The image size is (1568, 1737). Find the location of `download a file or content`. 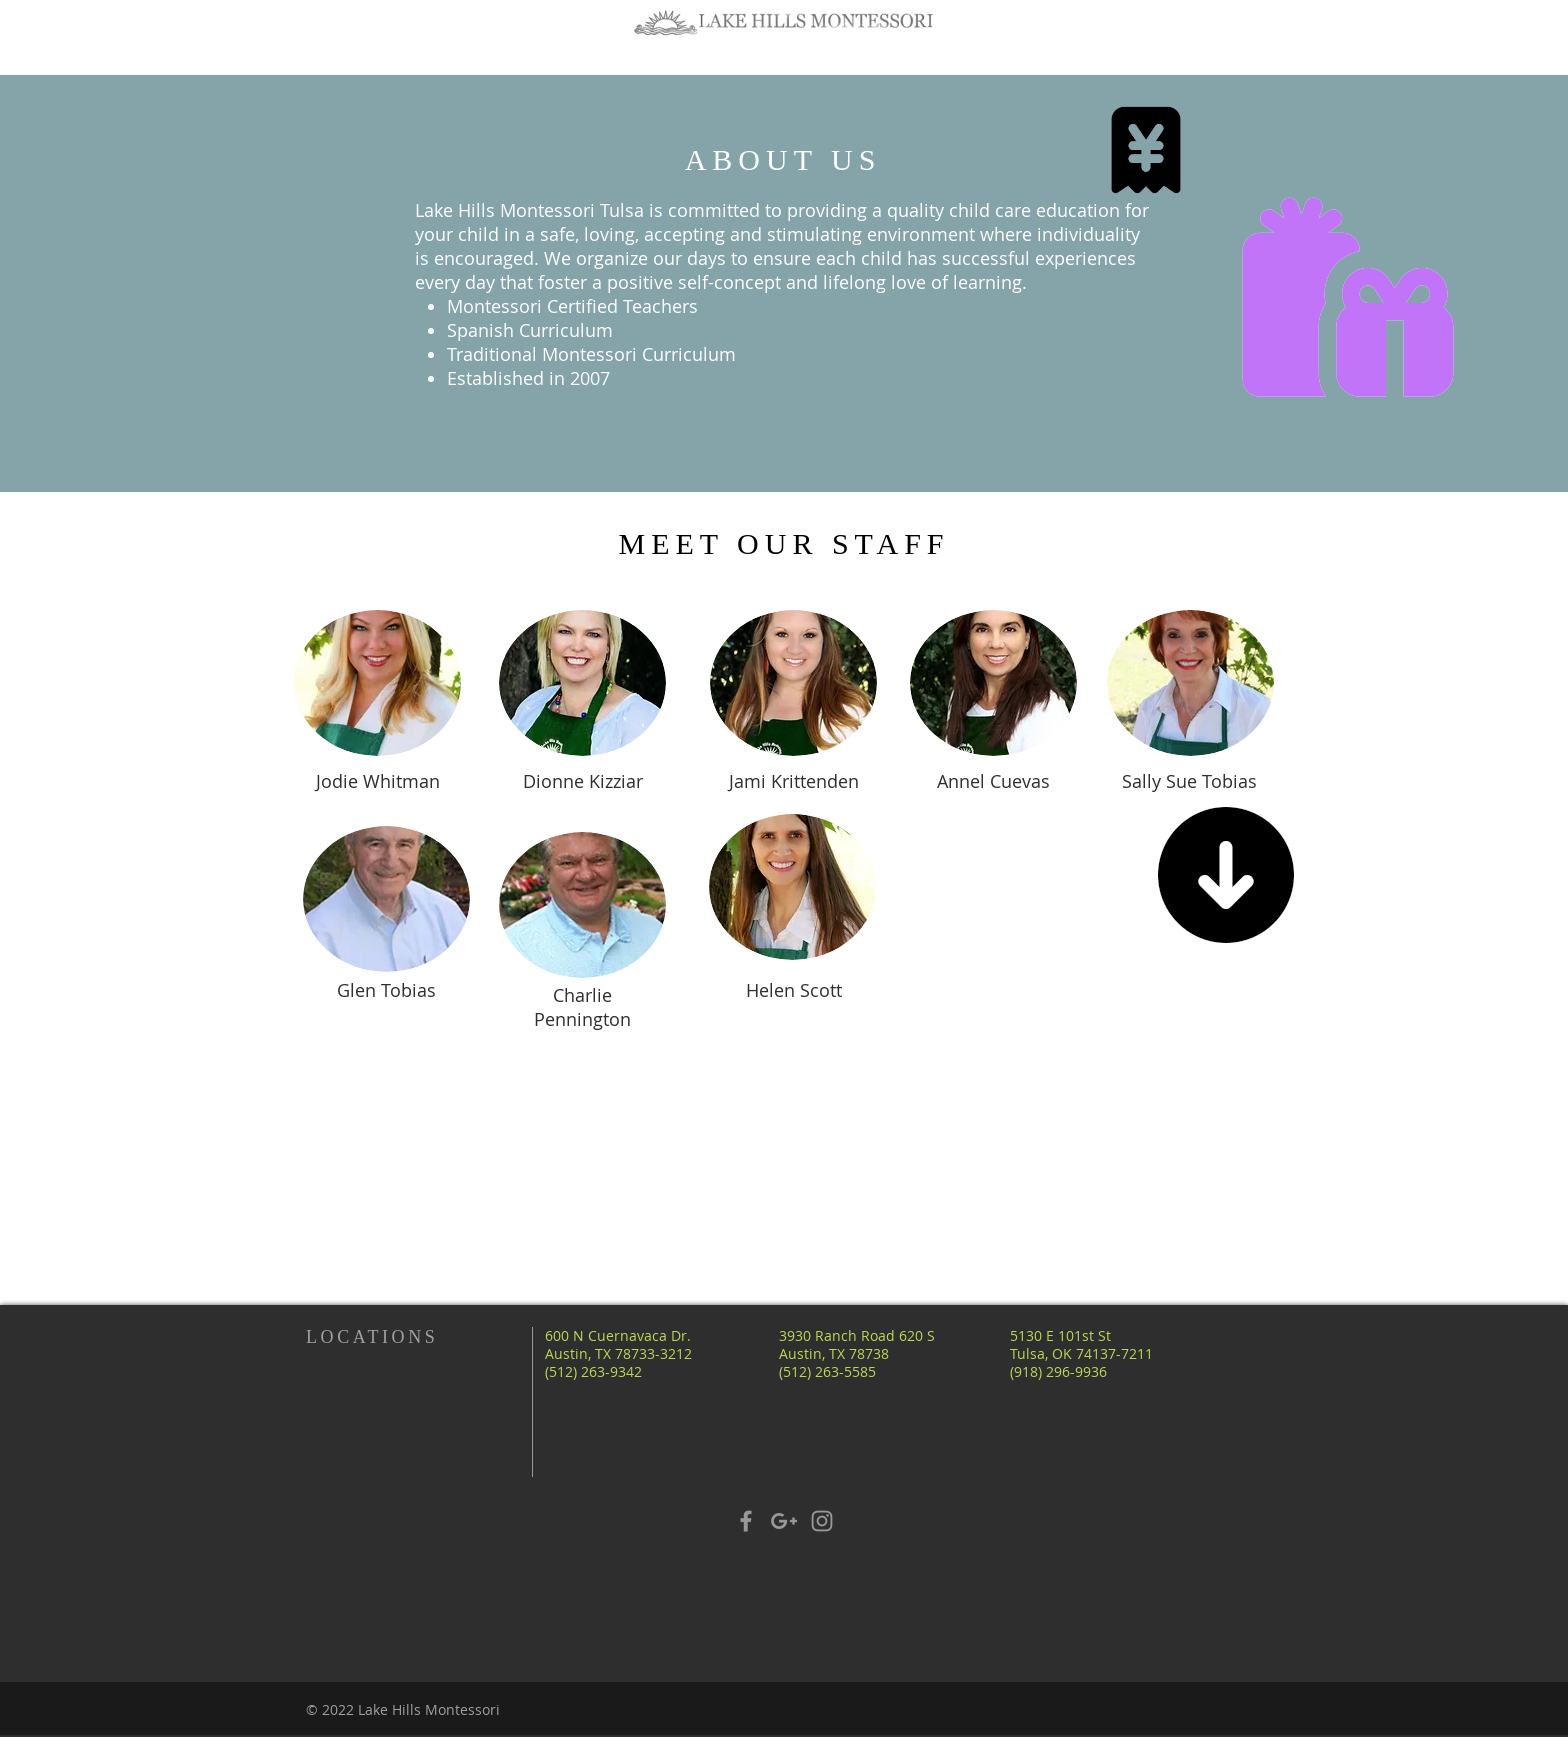

download a file or content is located at coordinates (1226, 875).